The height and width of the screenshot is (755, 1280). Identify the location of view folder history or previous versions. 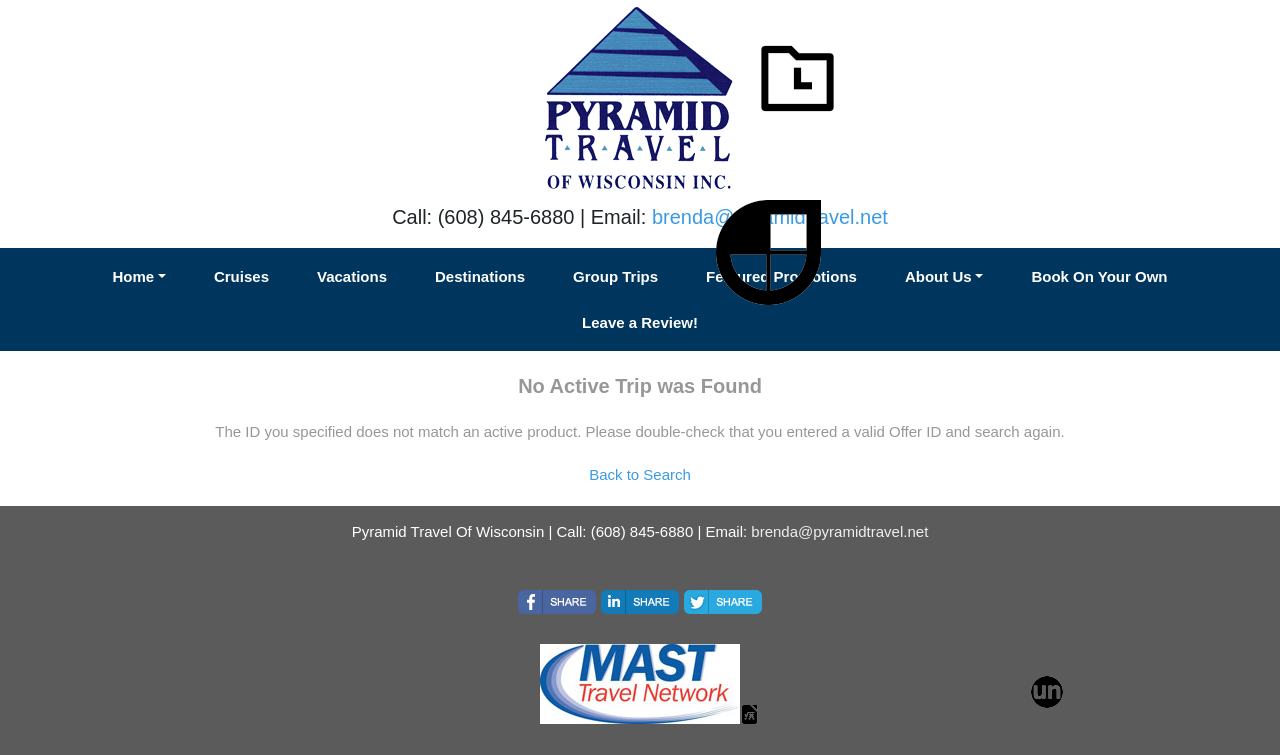
(797, 78).